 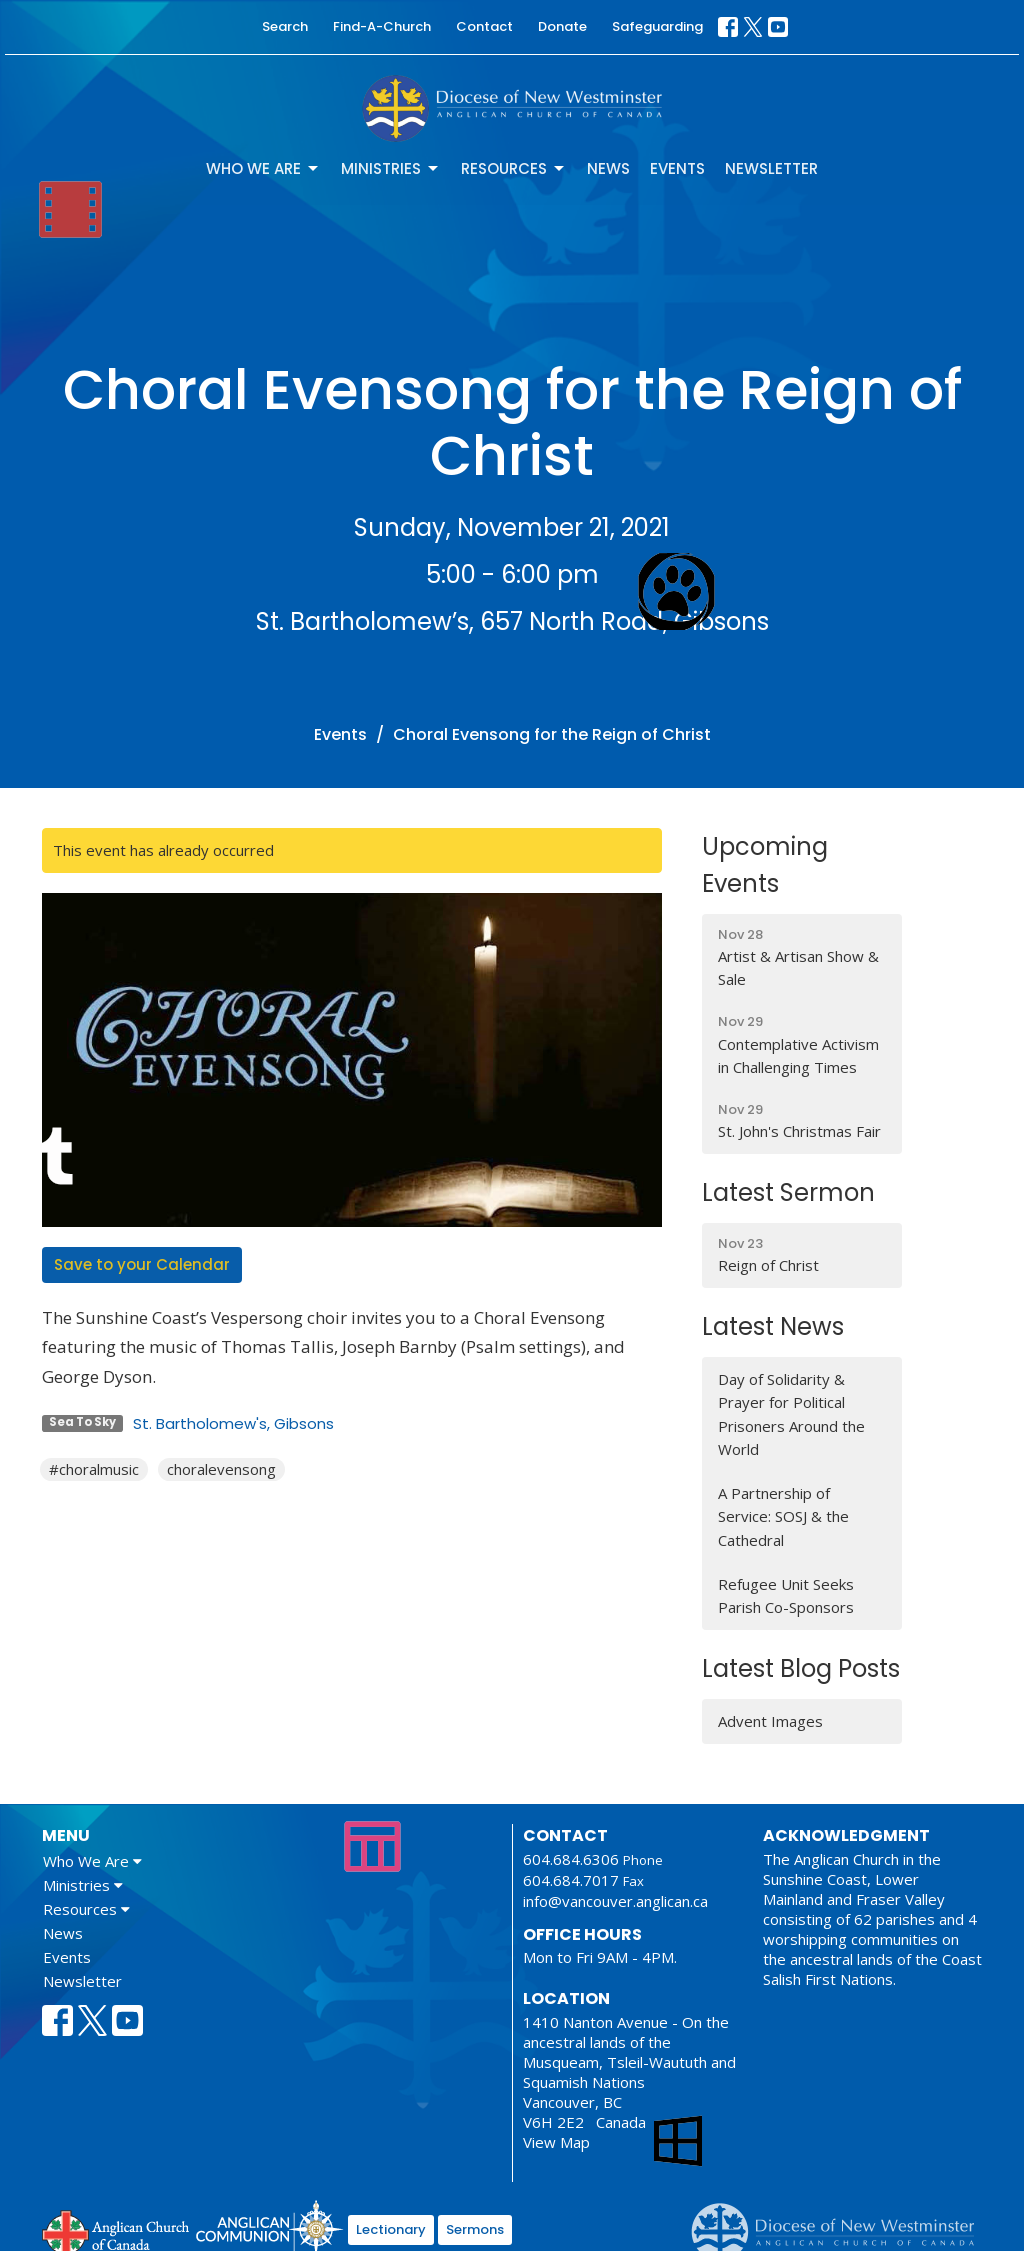 I want to click on open Tumblr app, so click(x=56, y=1156).